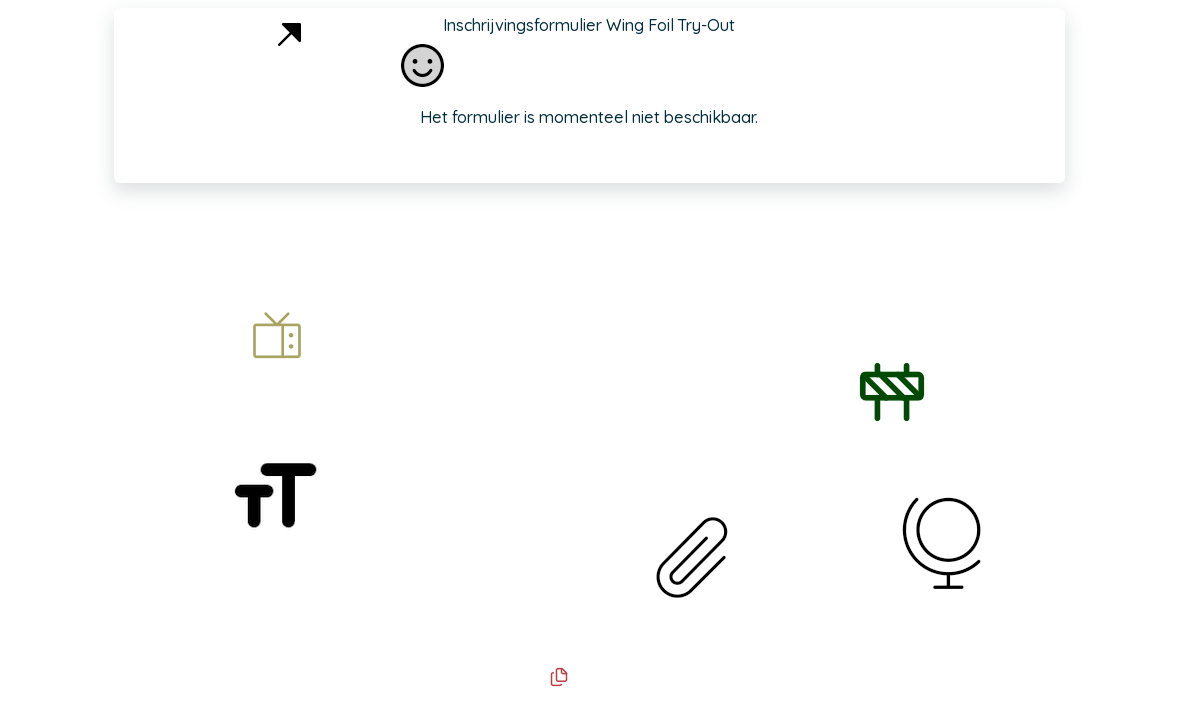 This screenshot has height=720, width=1179. Describe the element at coordinates (273, 497) in the screenshot. I see `adjust text size settings` at that location.